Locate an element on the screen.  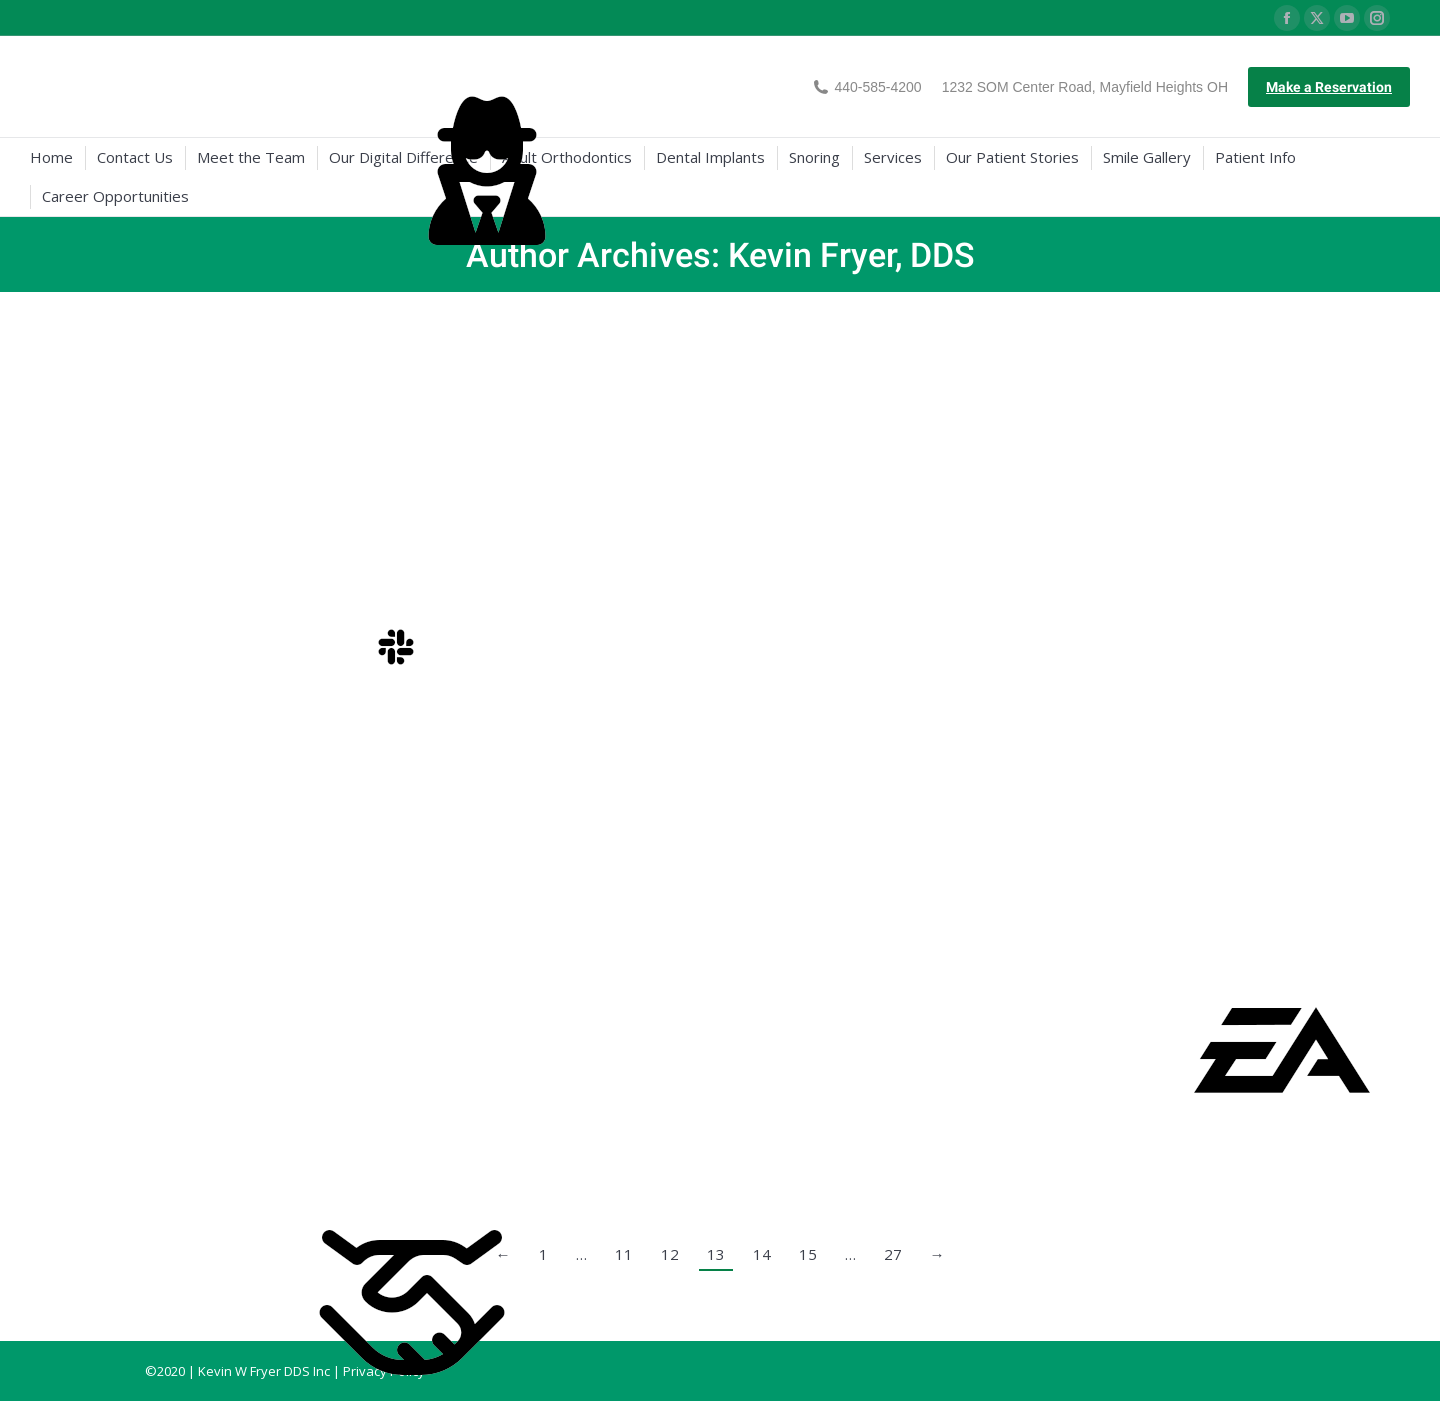
initiate a partnership or collaboration is located at coordinates (412, 1300).